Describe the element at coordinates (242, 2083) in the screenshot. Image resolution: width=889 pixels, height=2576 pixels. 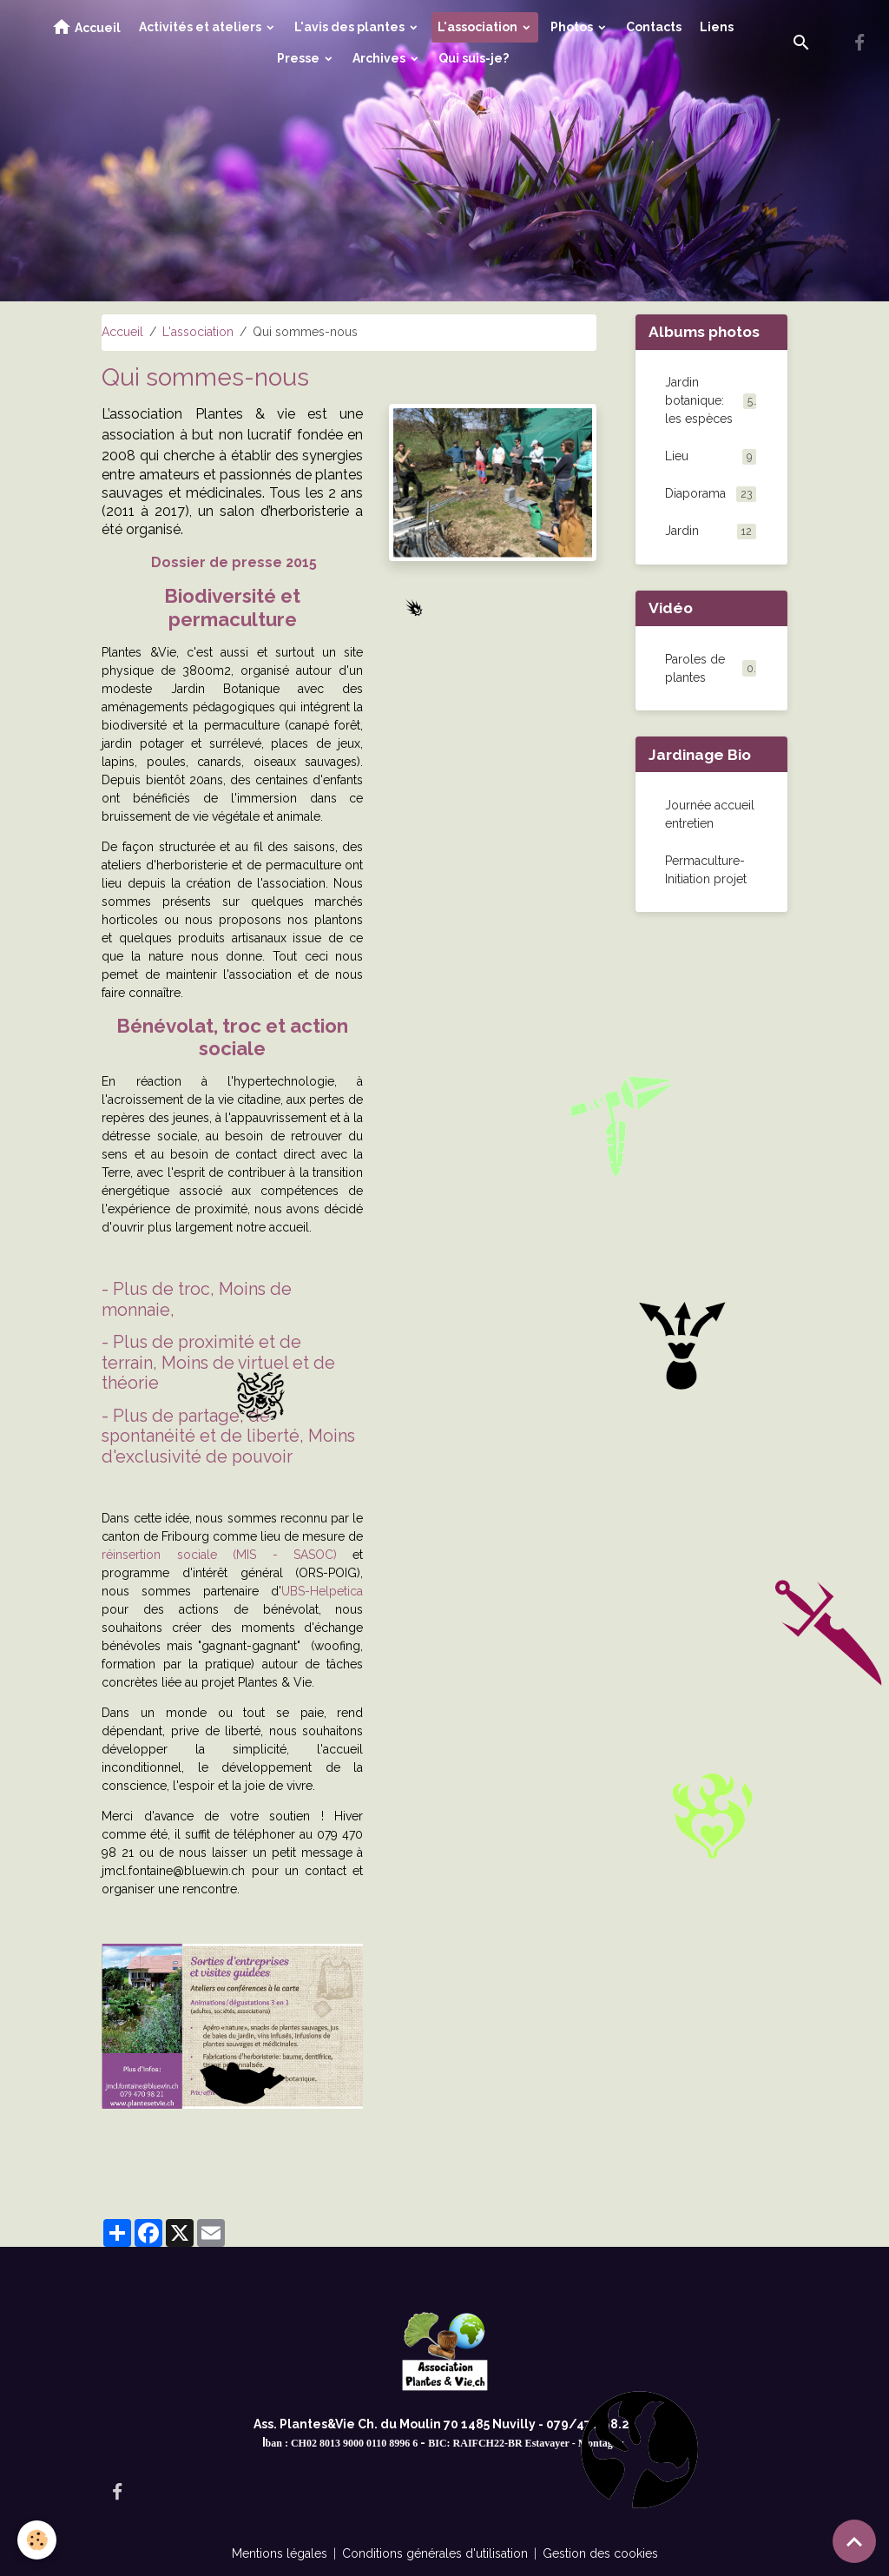
I see `select mongolia as your country or region` at that location.